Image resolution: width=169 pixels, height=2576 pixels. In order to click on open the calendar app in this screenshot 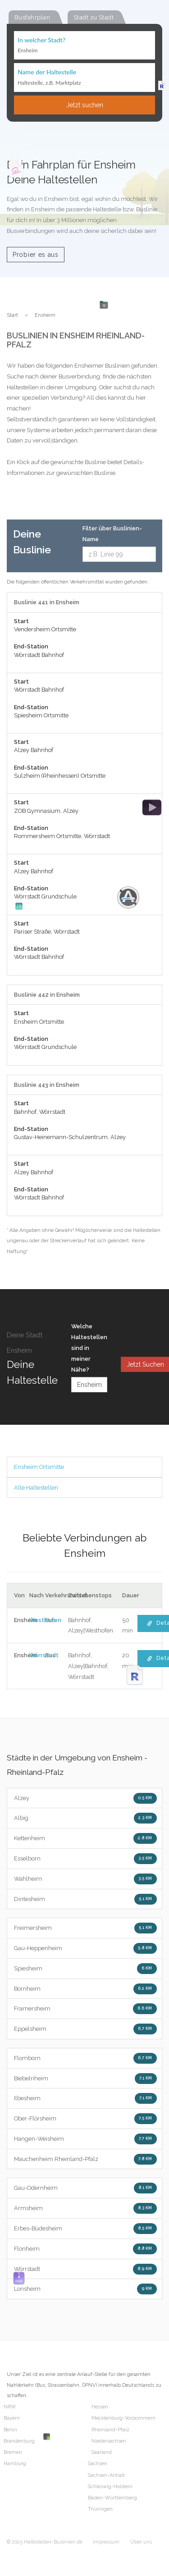, I will do `click(19, 906)`.